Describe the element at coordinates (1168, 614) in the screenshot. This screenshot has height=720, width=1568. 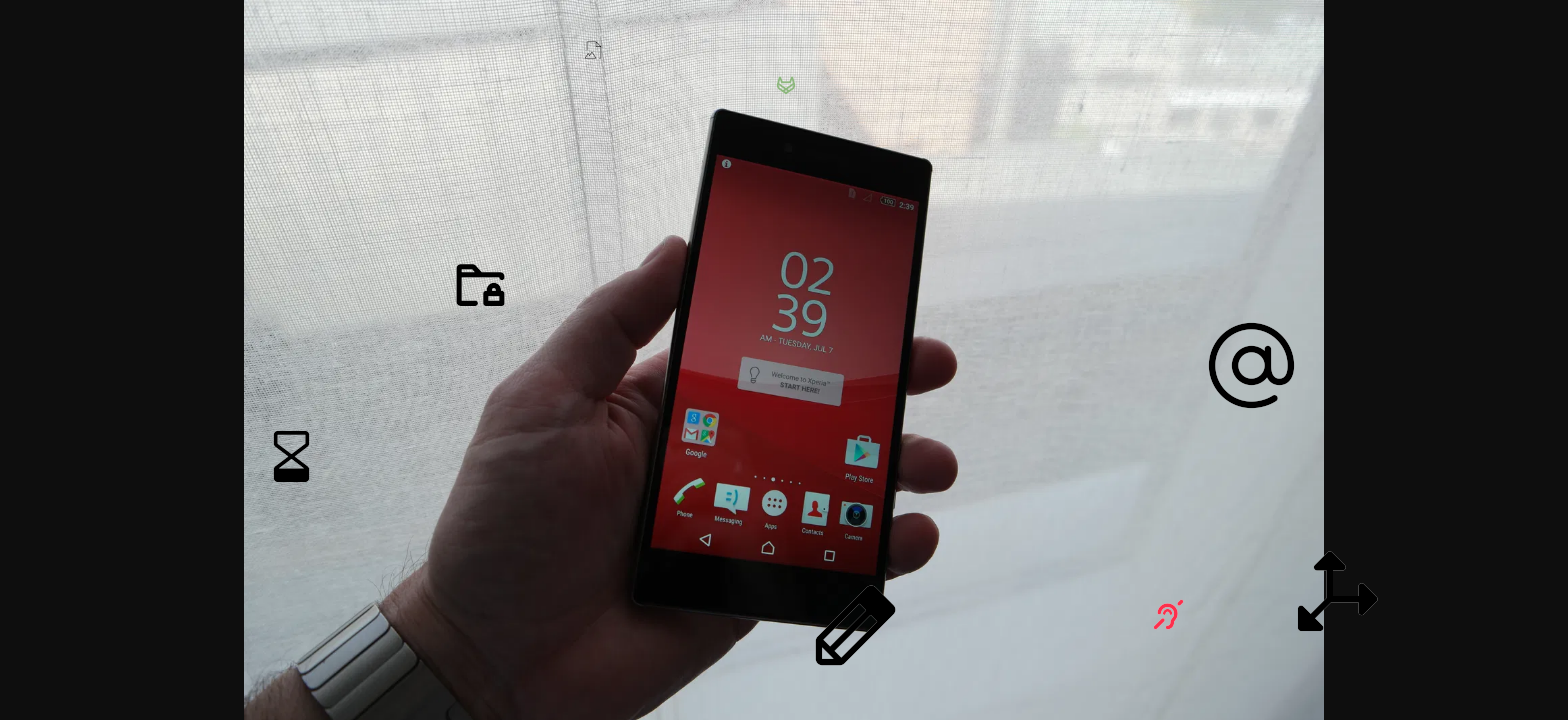
I see `indicates hearing accessibility options` at that location.